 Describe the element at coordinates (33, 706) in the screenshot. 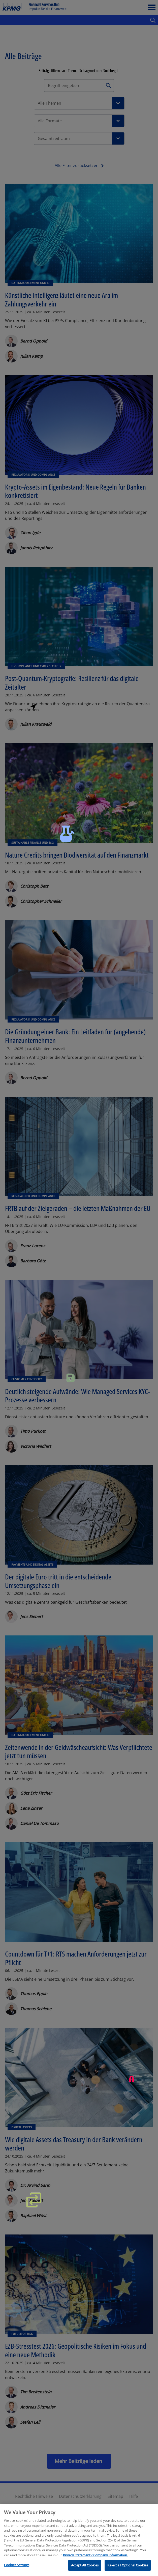

I see `access navigation or directions to current location` at that location.